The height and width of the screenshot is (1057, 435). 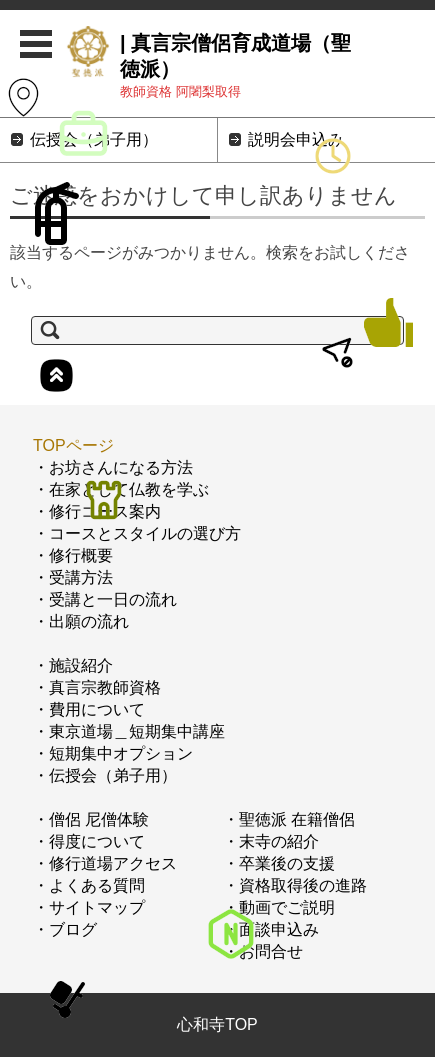 I want to click on disable location sharing, so click(x=337, y=352).